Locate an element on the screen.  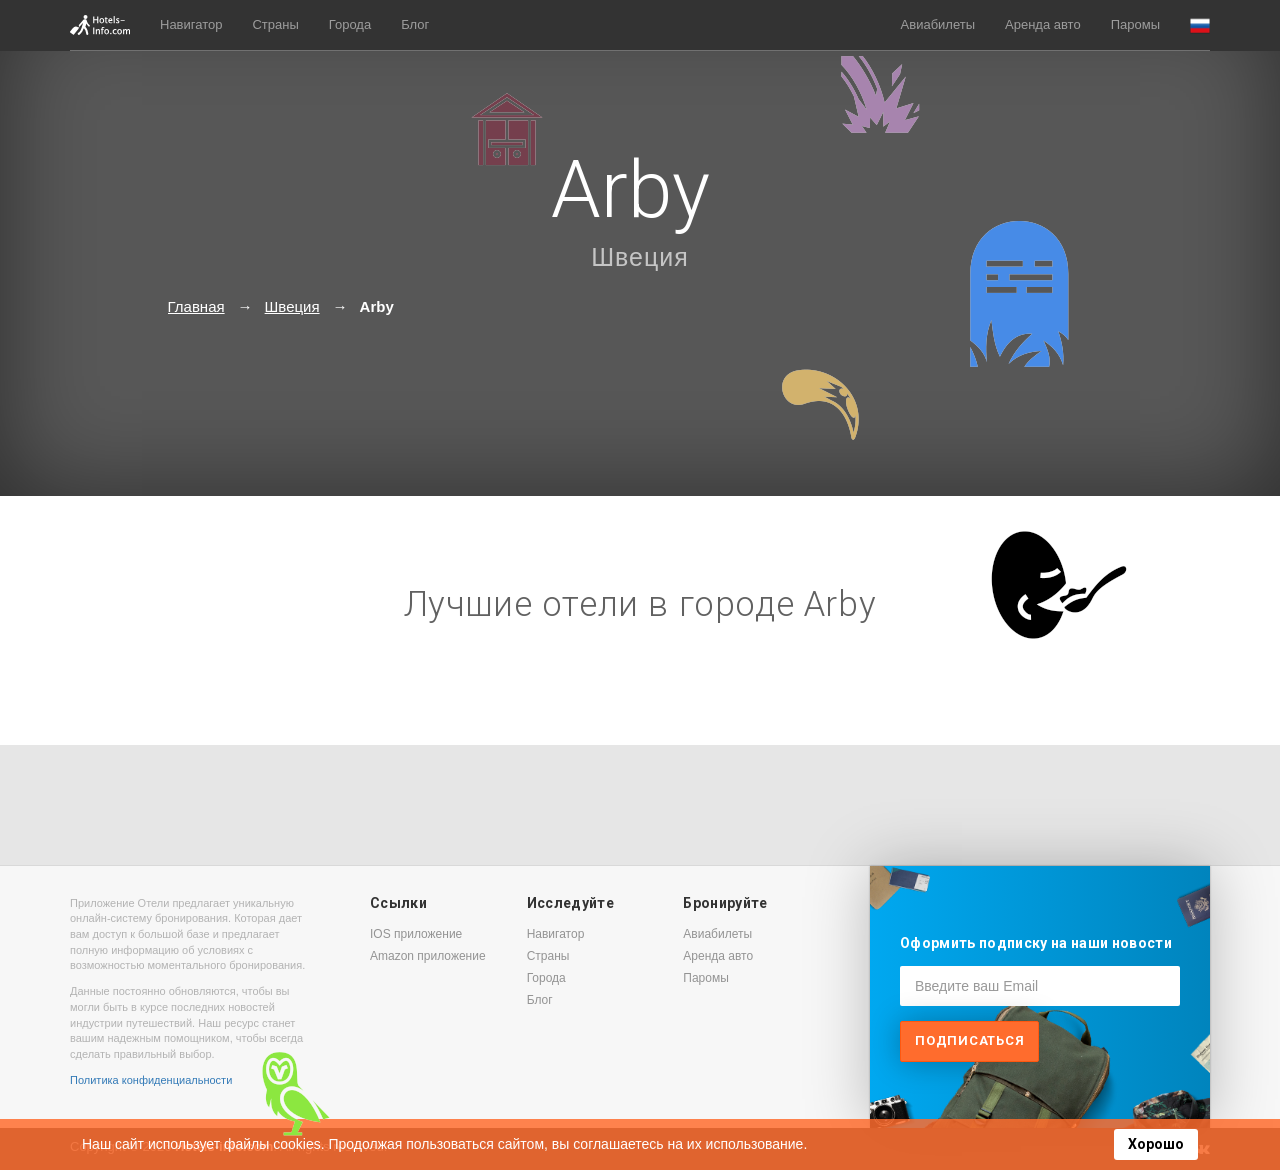
represents a barn owl character or creature in a game is located at coordinates (296, 1093).